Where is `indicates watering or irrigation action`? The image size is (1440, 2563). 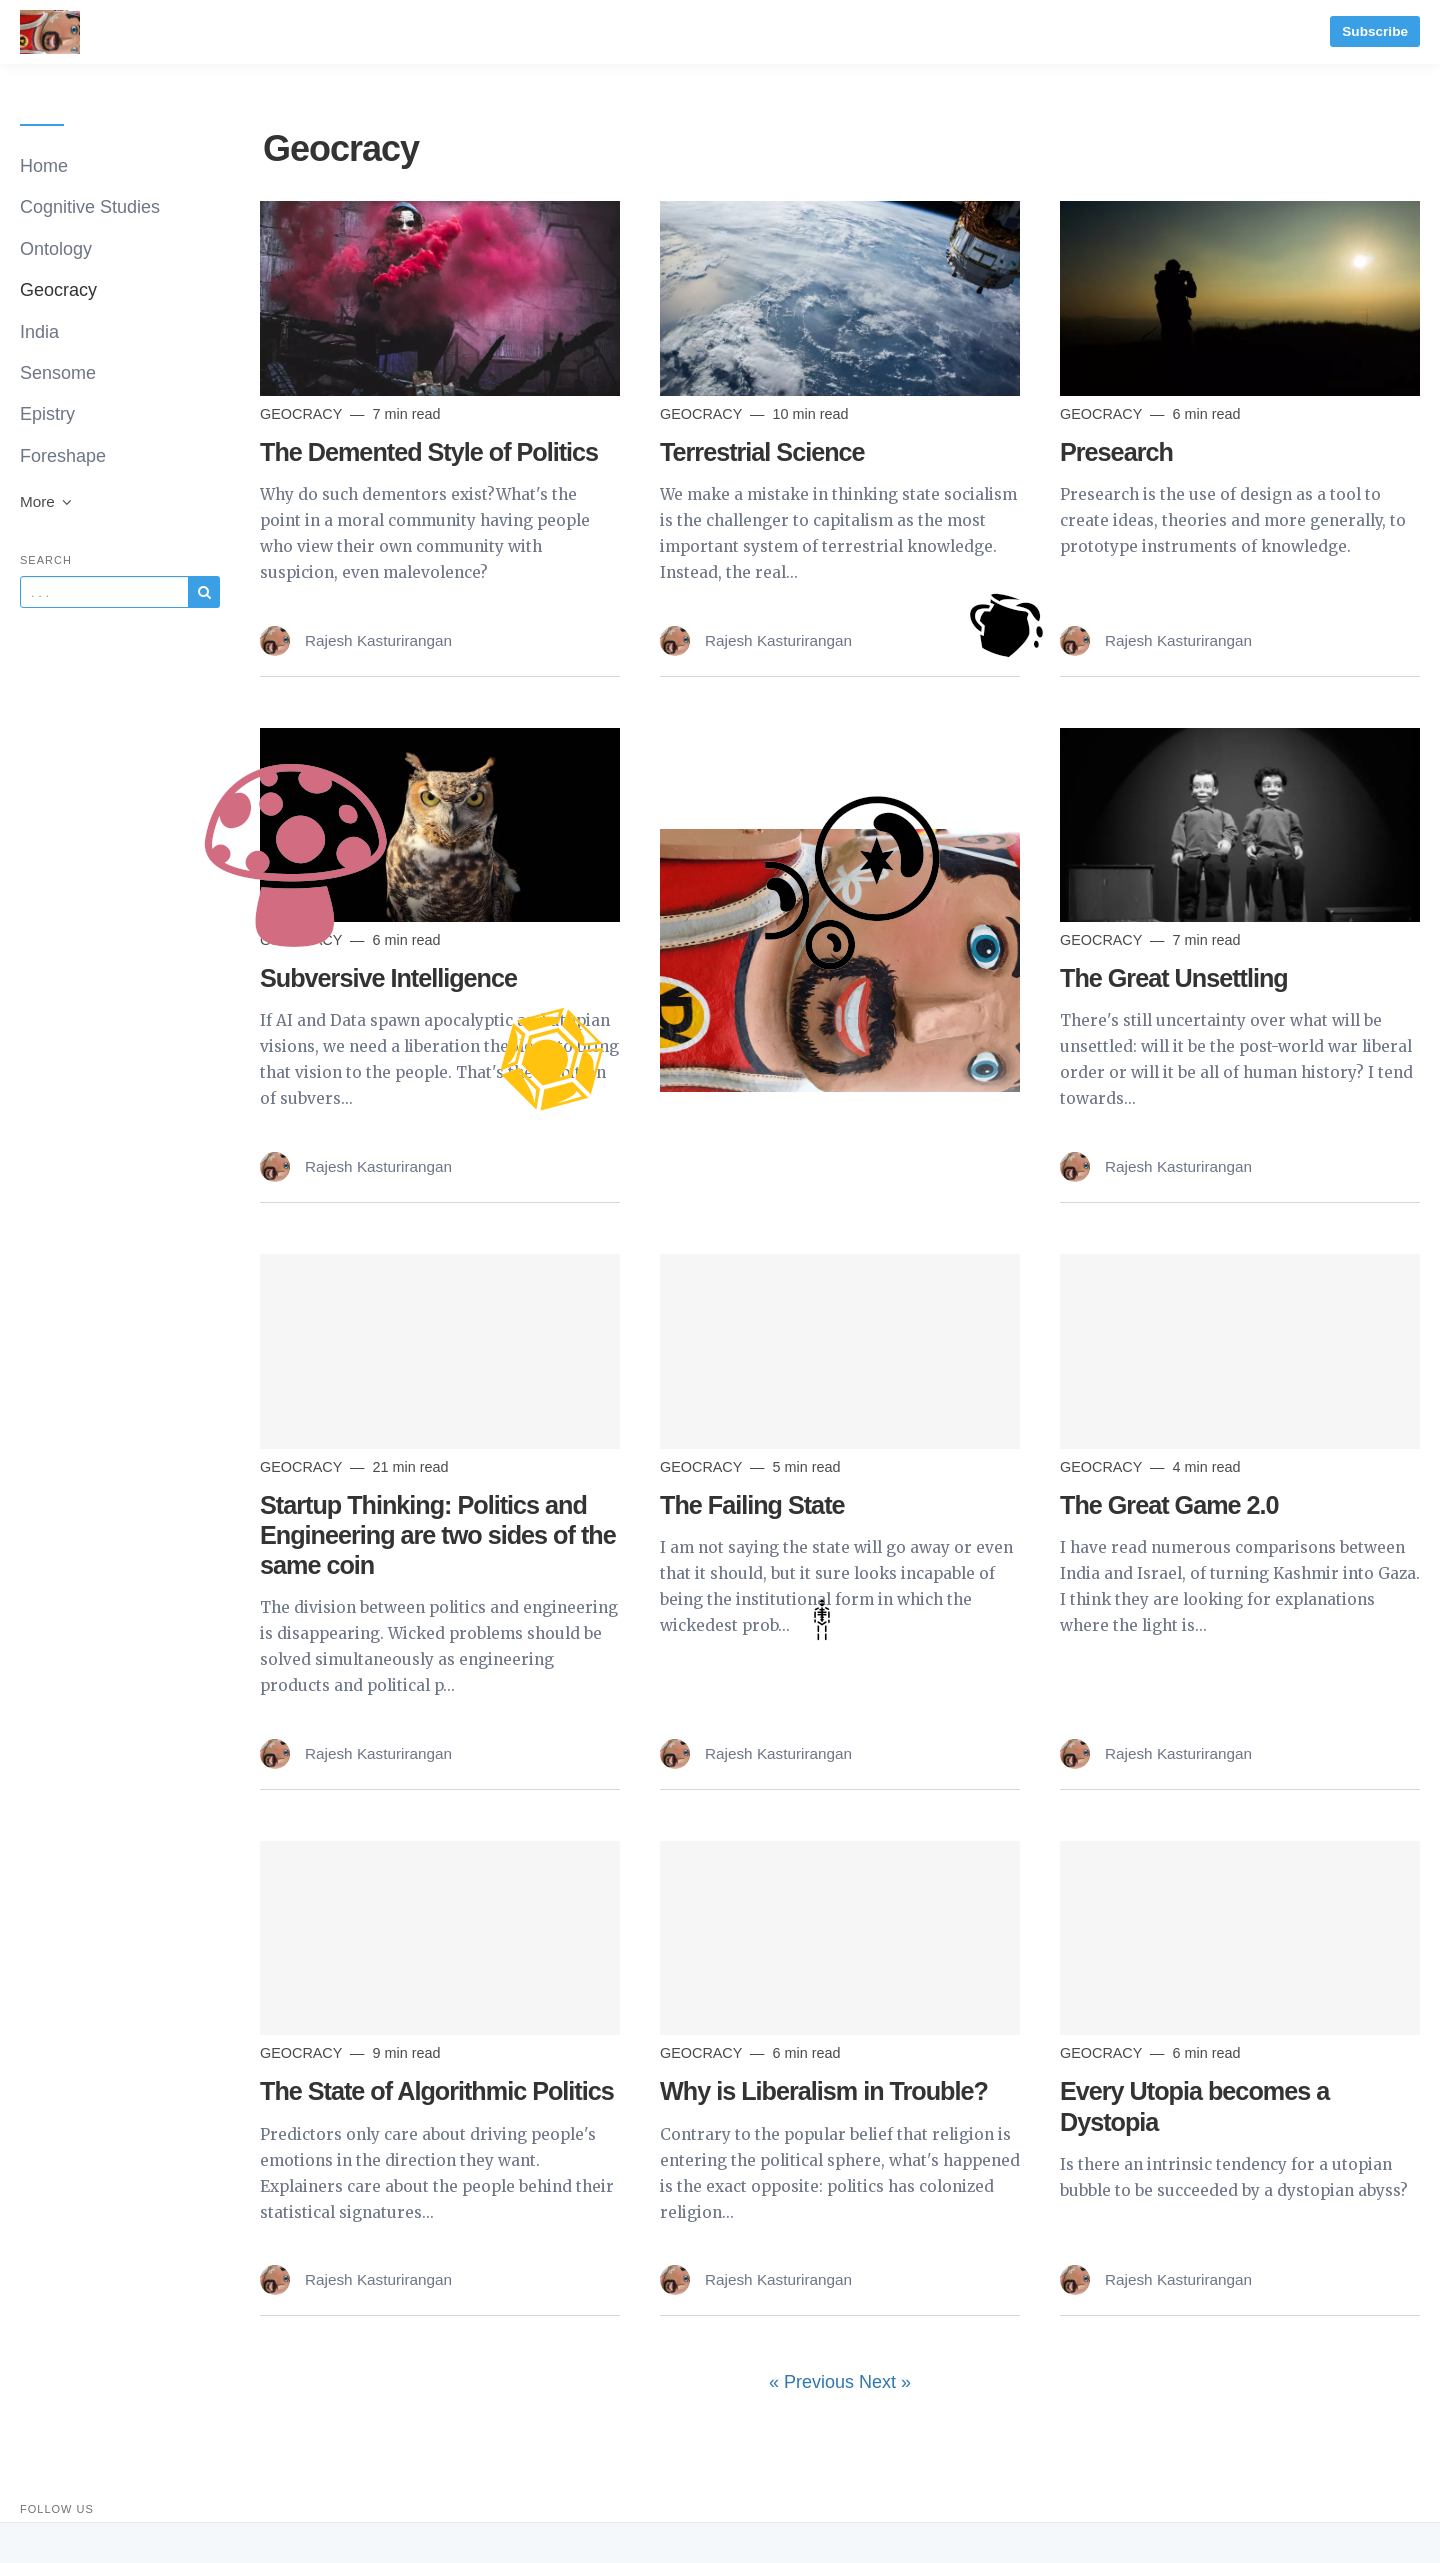 indicates watering or irrigation action is located at coordinates (1006, 625).